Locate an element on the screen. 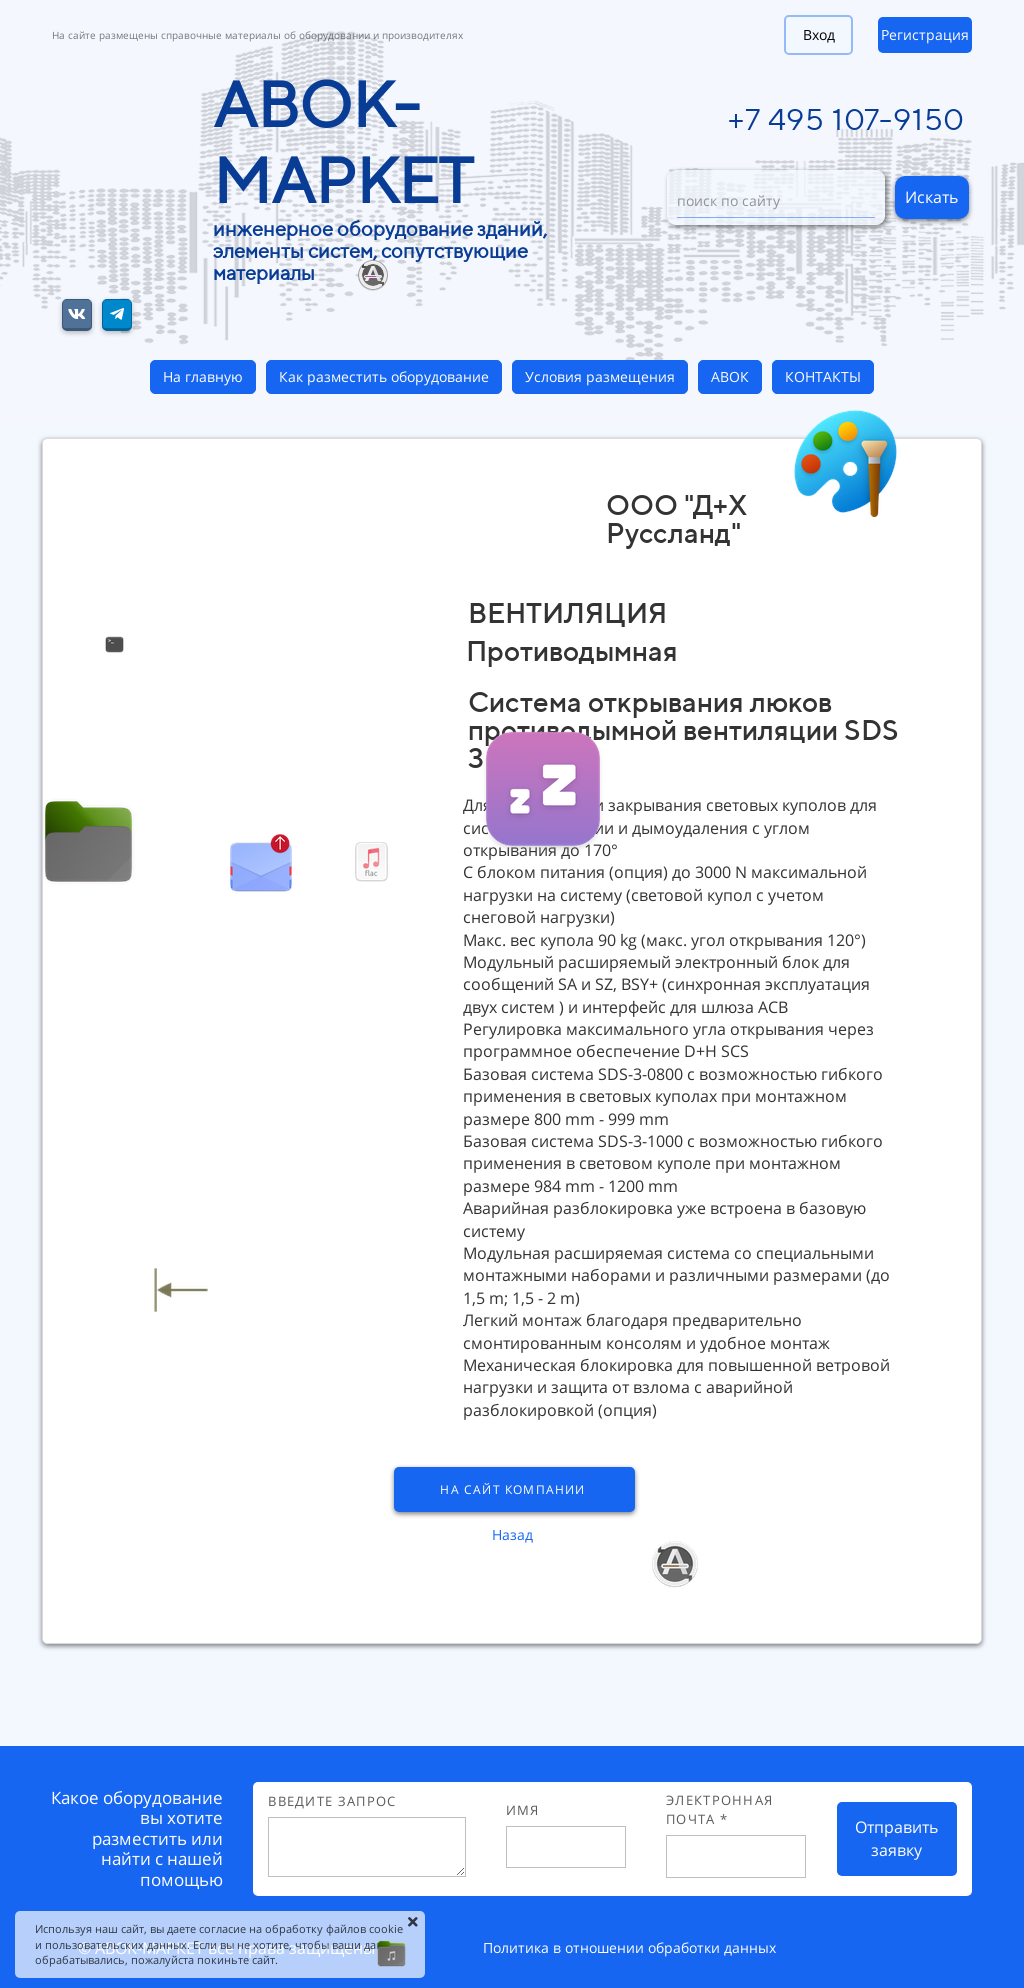  go to the first item in a list or sequence is located at coordinates (181, 1290).